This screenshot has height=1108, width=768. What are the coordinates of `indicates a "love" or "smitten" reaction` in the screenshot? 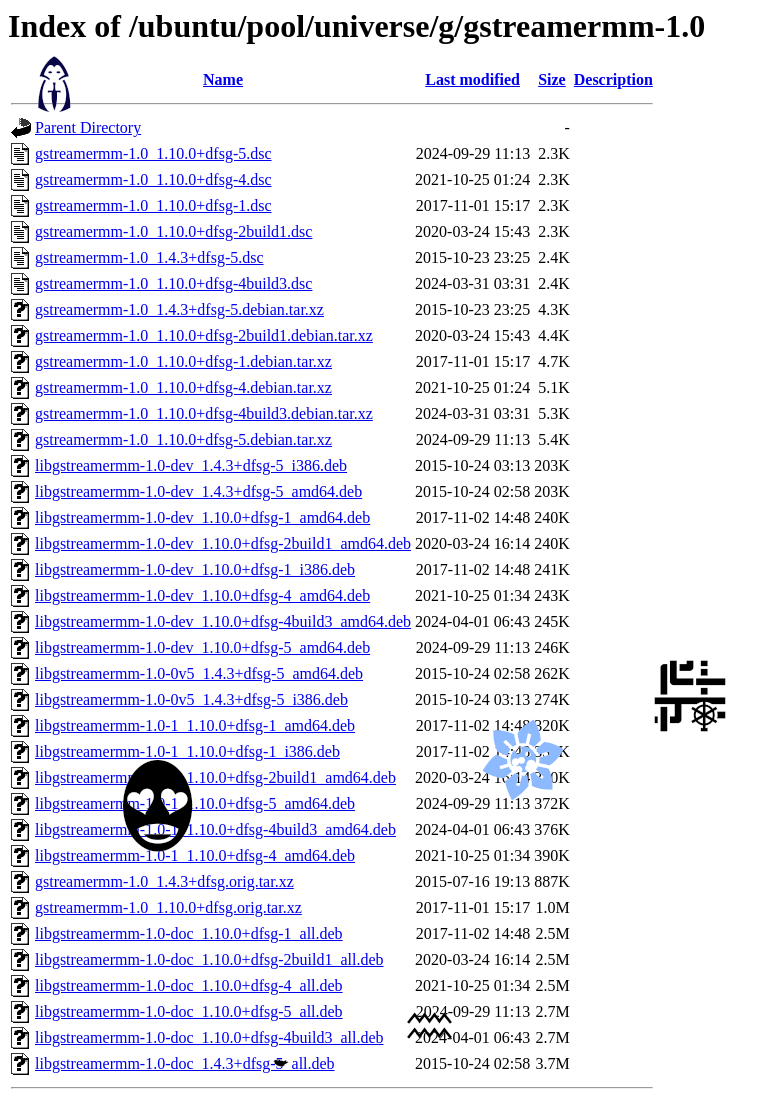 It's located at (157, 805).